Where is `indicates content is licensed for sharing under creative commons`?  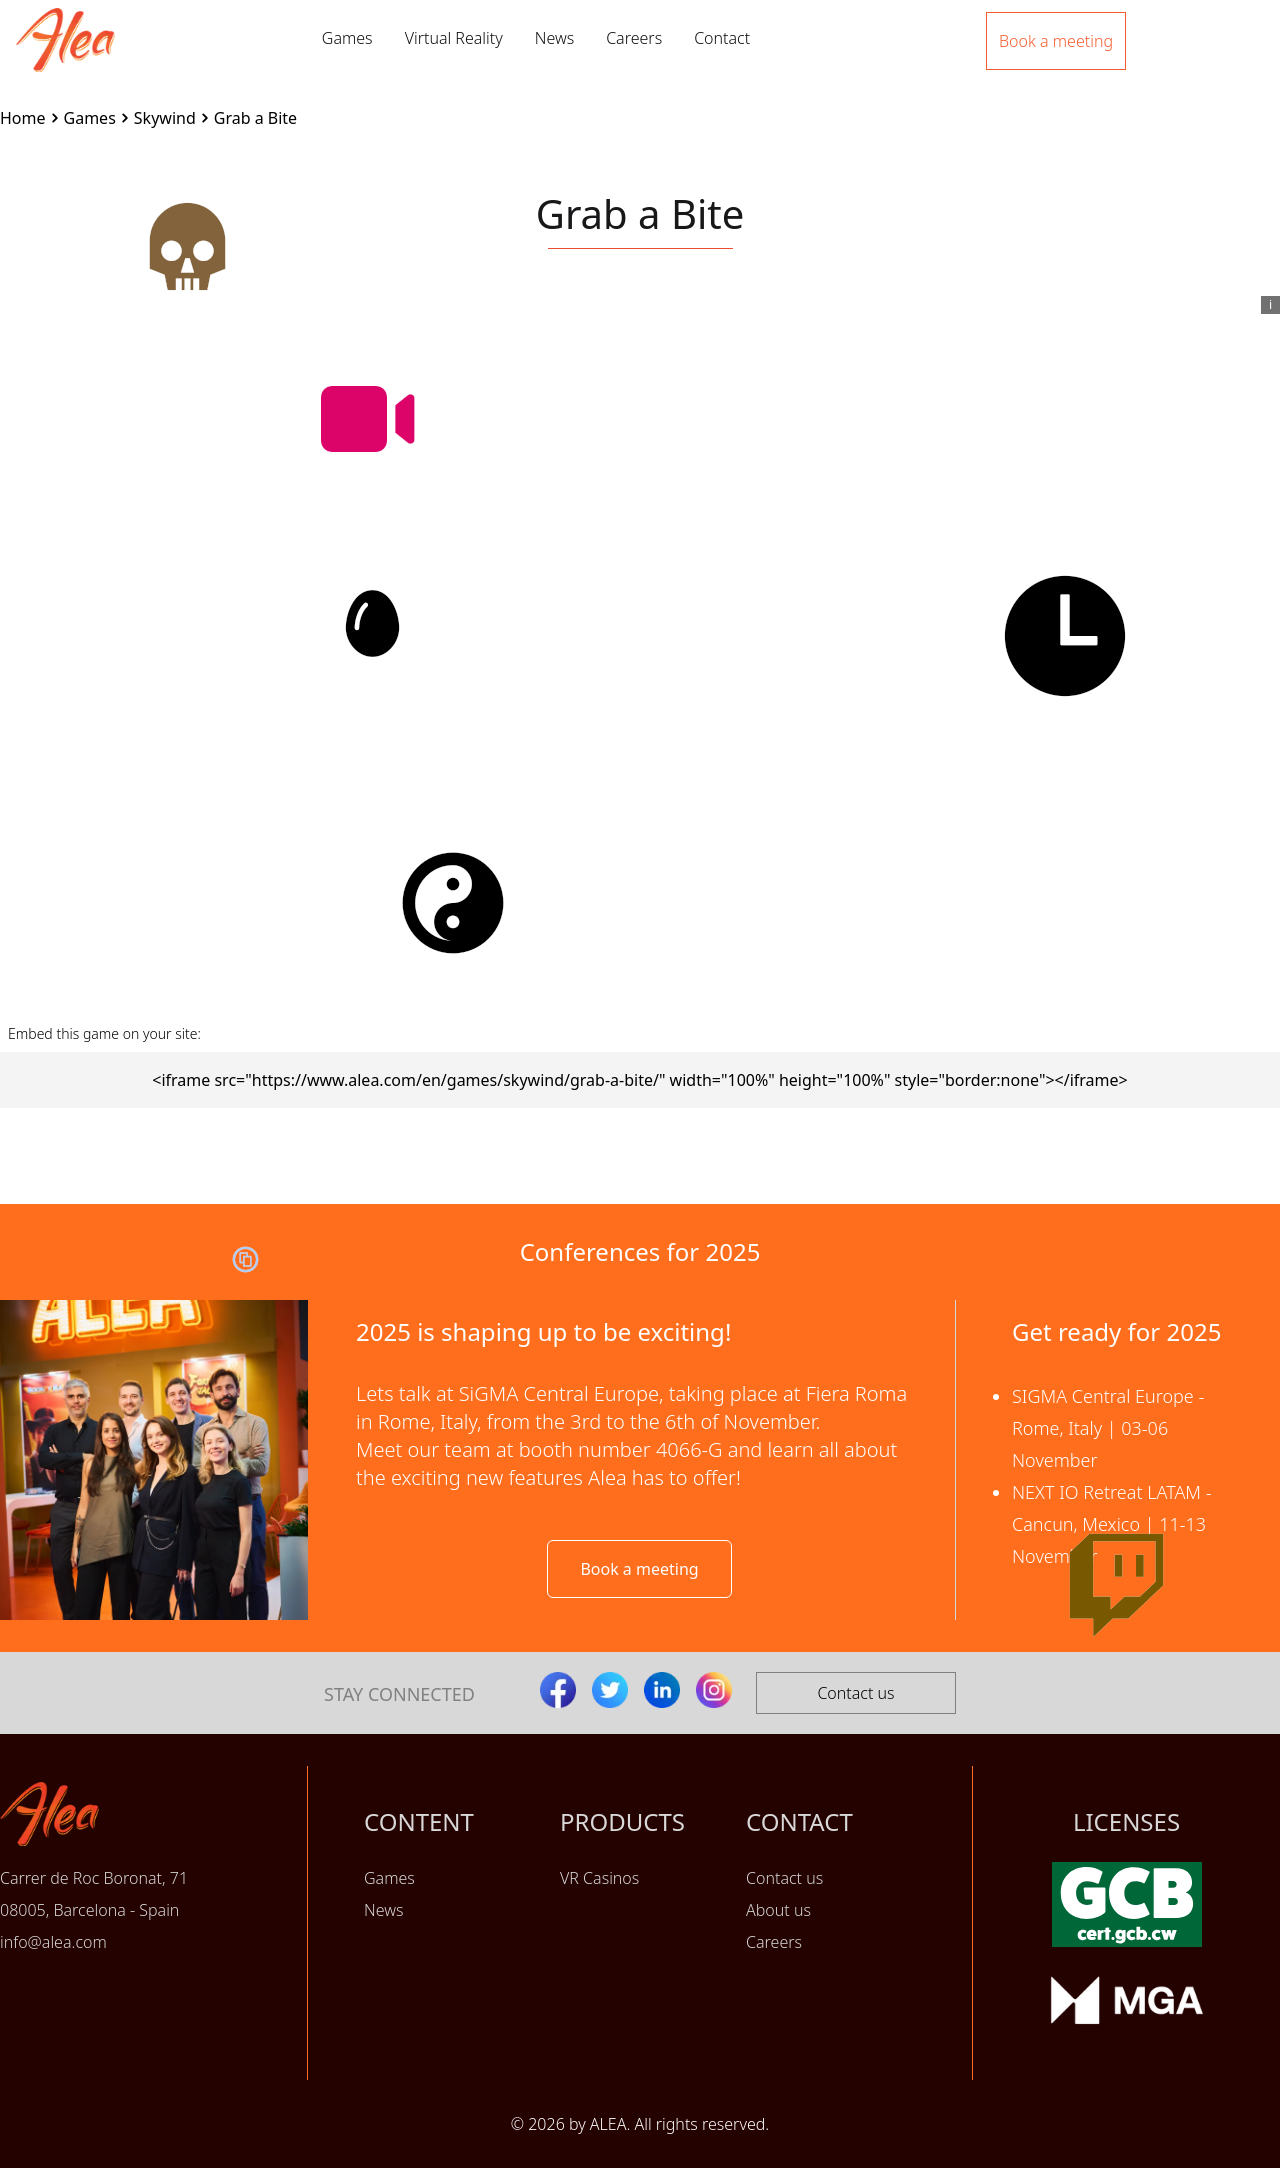 indicates content is licensed for sharing under creative commons is located at coordinates (245, 1259).